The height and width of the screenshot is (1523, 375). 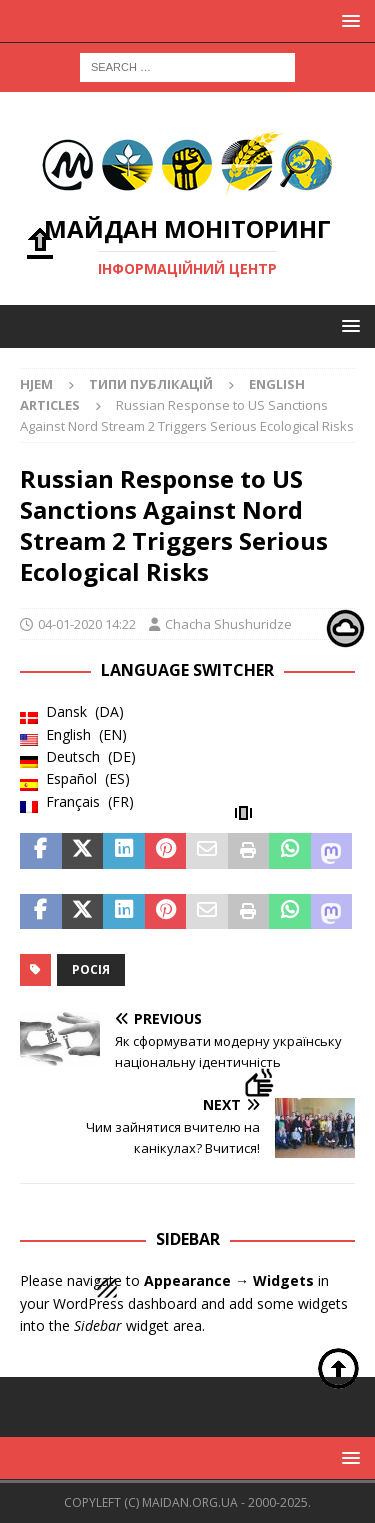 What do you see at coordinates (243, 813) in the screenshot?
I see `view stories or sequential content` at bounding box center [243, 813].